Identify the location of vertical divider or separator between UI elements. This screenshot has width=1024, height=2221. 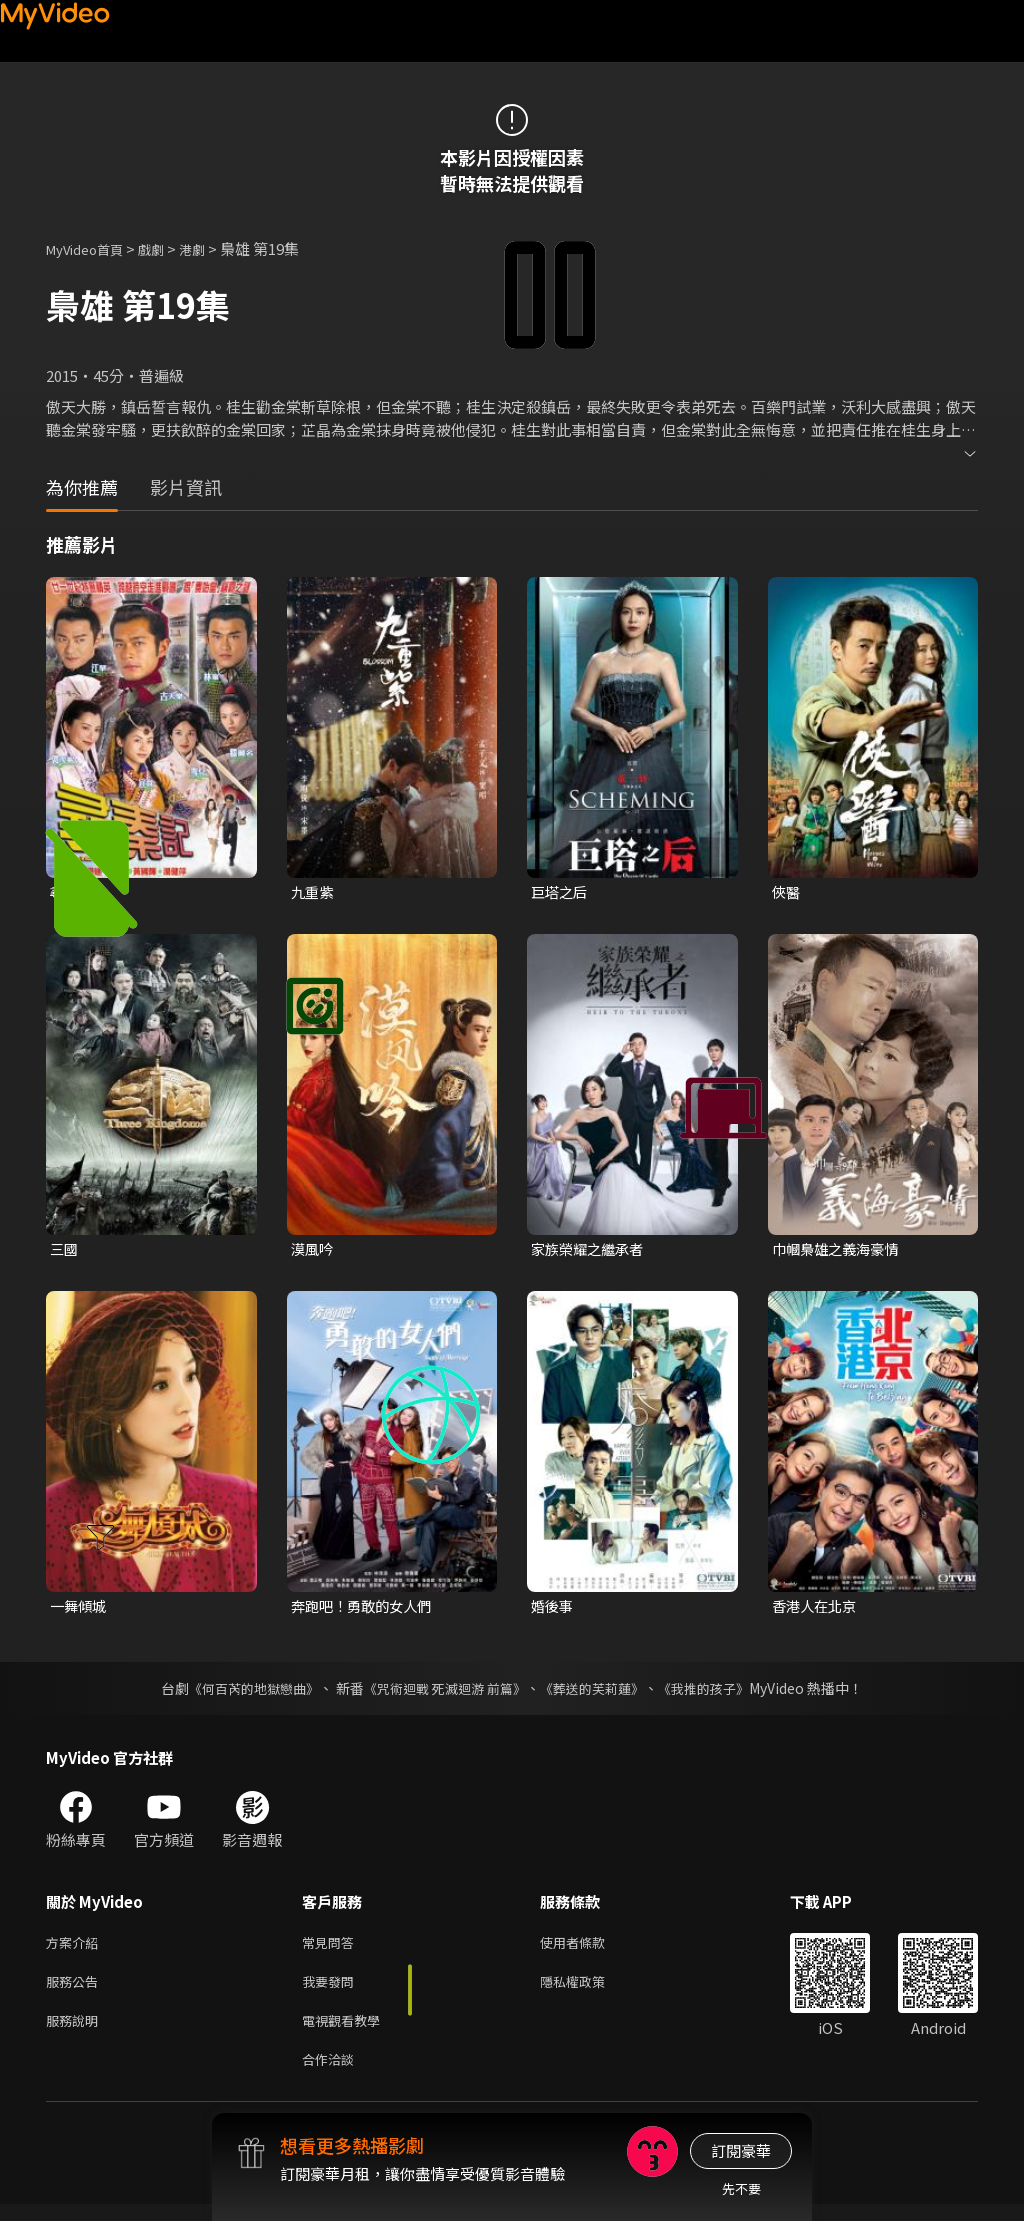
(410, 1990).